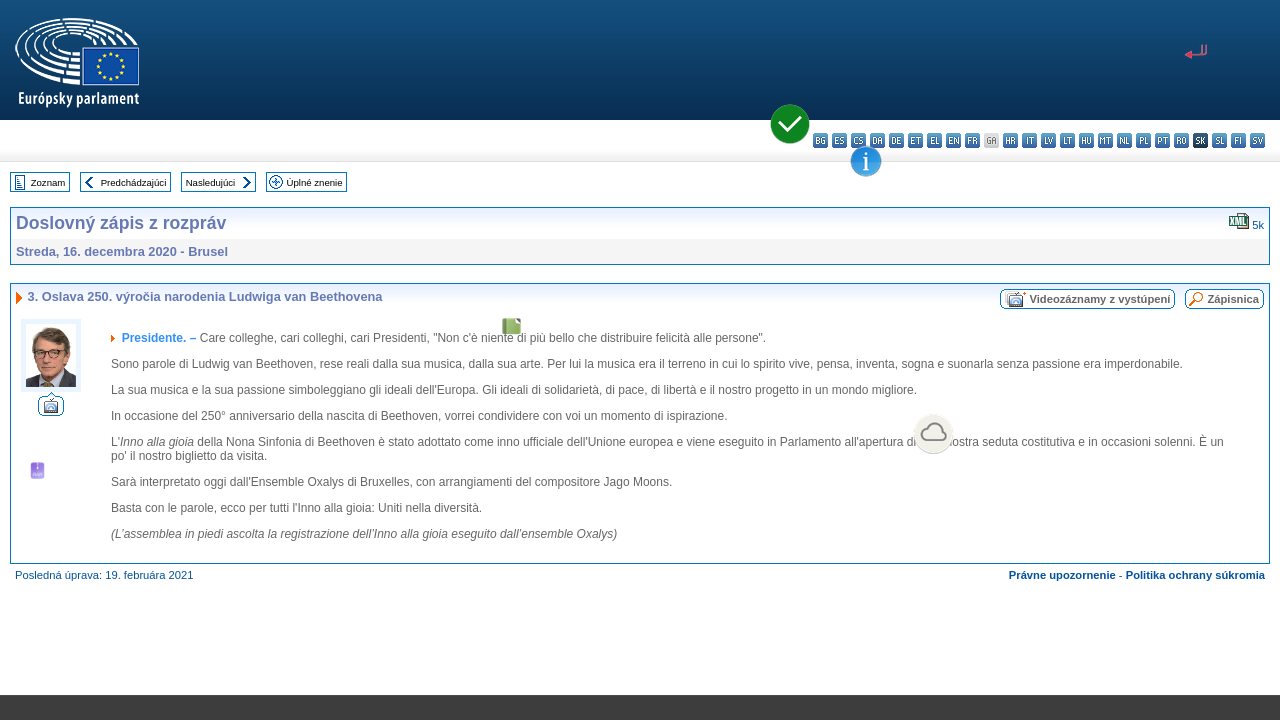 This screenshot has height=720, width=1280. What do you see at coordinates (511, 325) in the screenshot?
I see `customize desktop theme and appearance` at bounding box center [511, 325].